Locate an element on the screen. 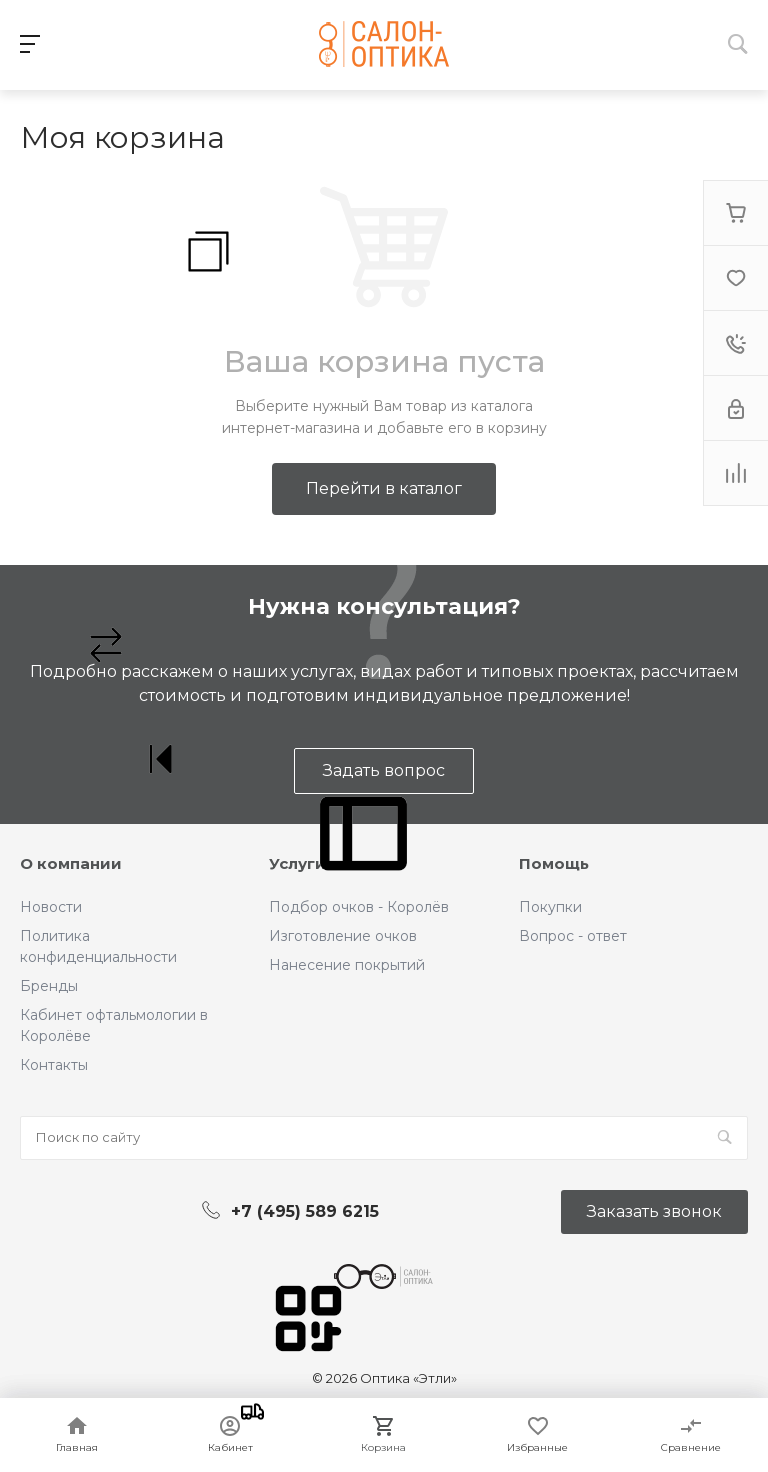 The height and width of the screenshot is (1472, 768). copy to clipboard is located at coordinates (208, 251).